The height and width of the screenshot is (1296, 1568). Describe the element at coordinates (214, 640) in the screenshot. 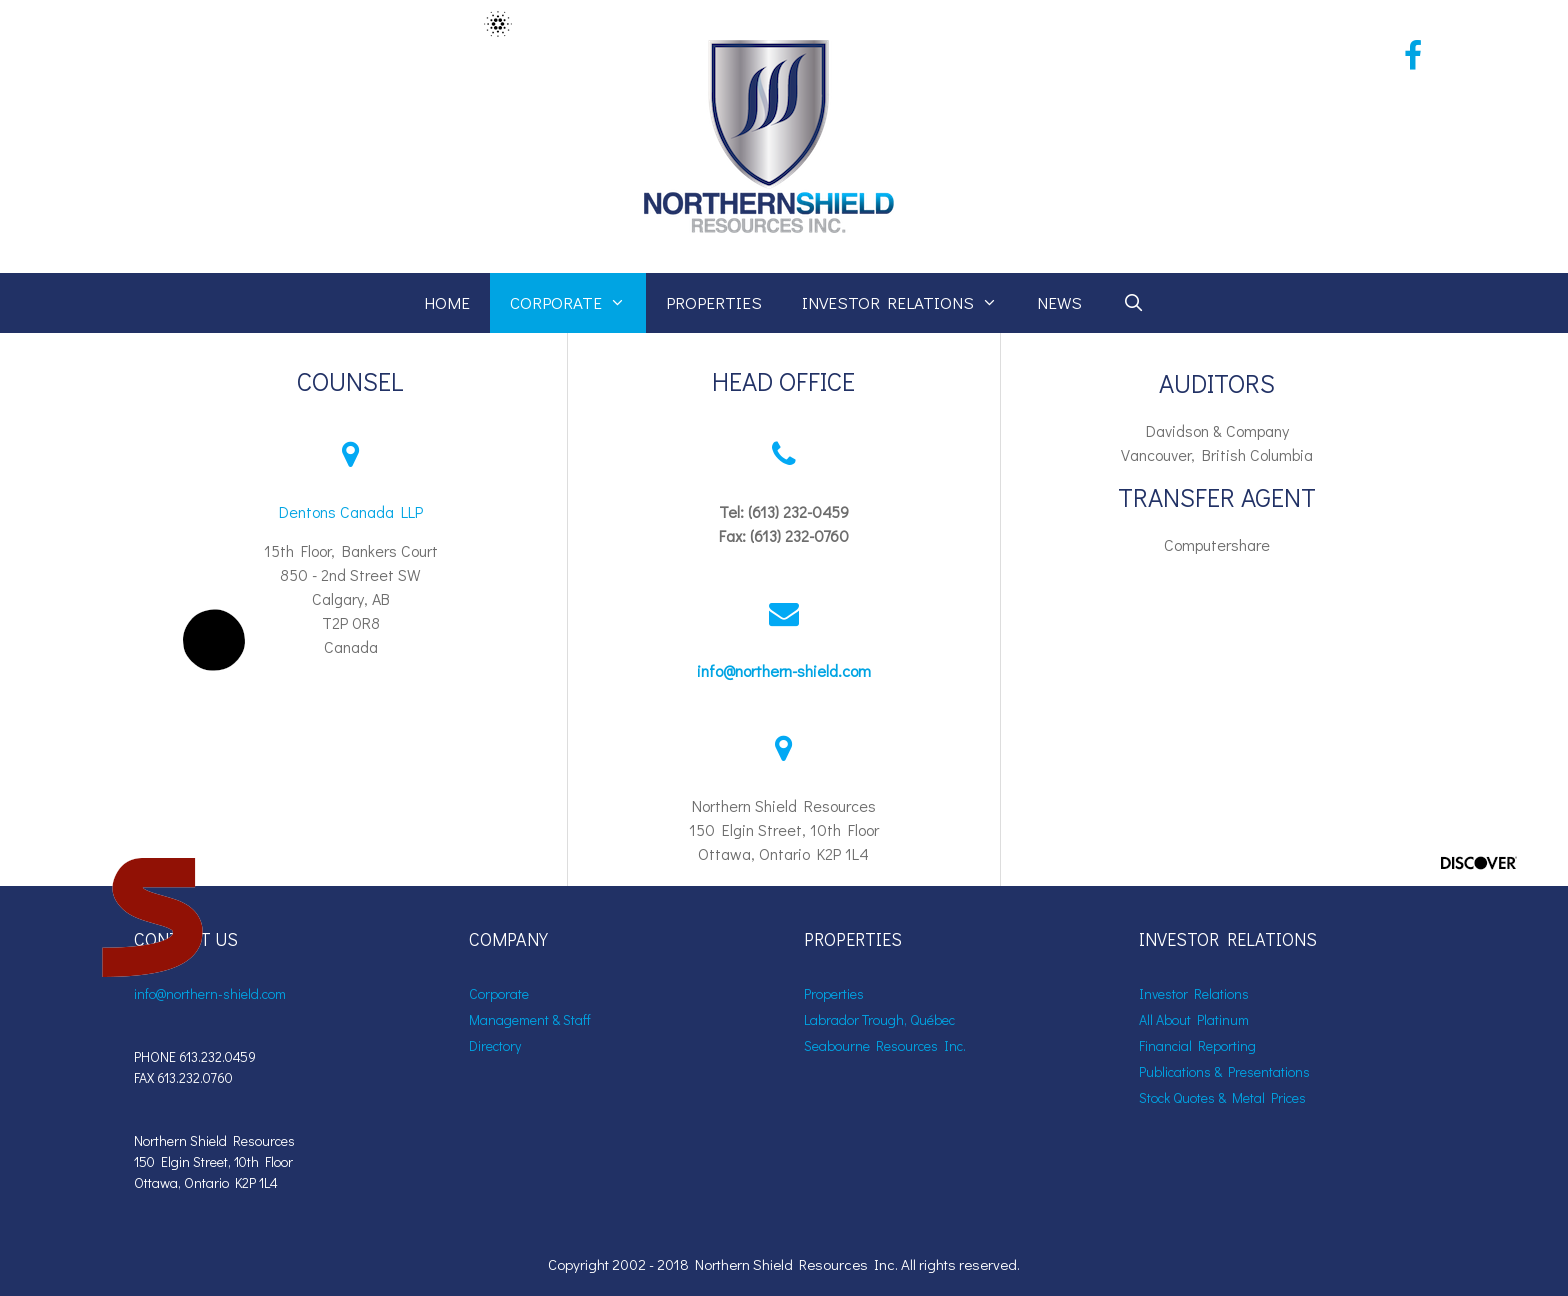

I see `open the Headspace meditation app` at that location.